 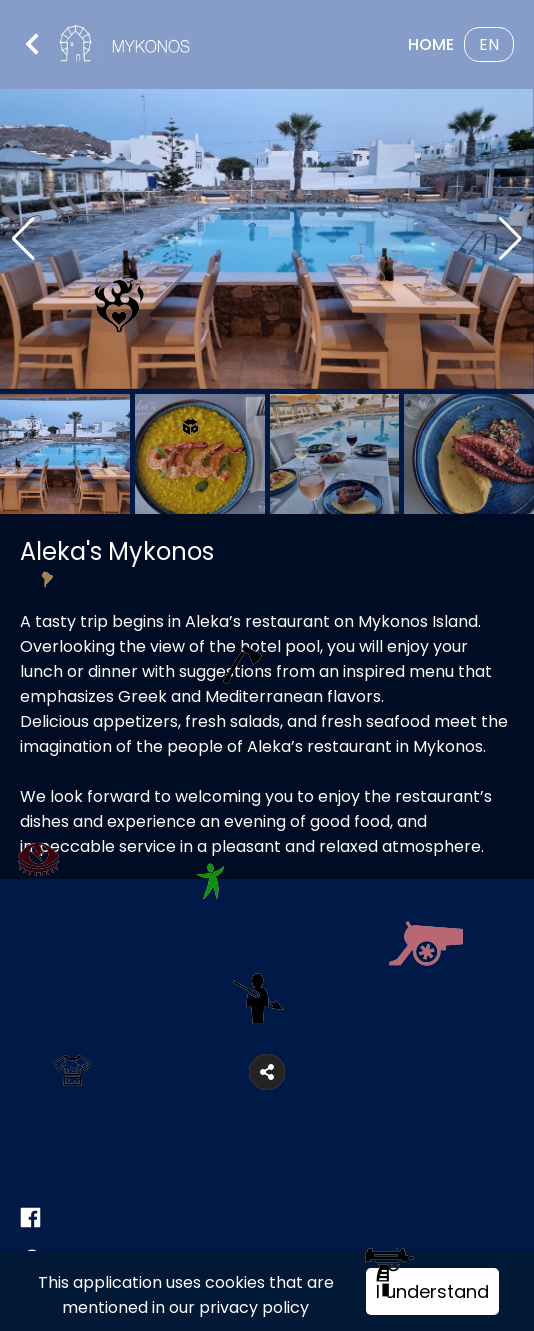 I want to click on indicates a piercing or stabbing attack in a game, so click(x=258, y=998).